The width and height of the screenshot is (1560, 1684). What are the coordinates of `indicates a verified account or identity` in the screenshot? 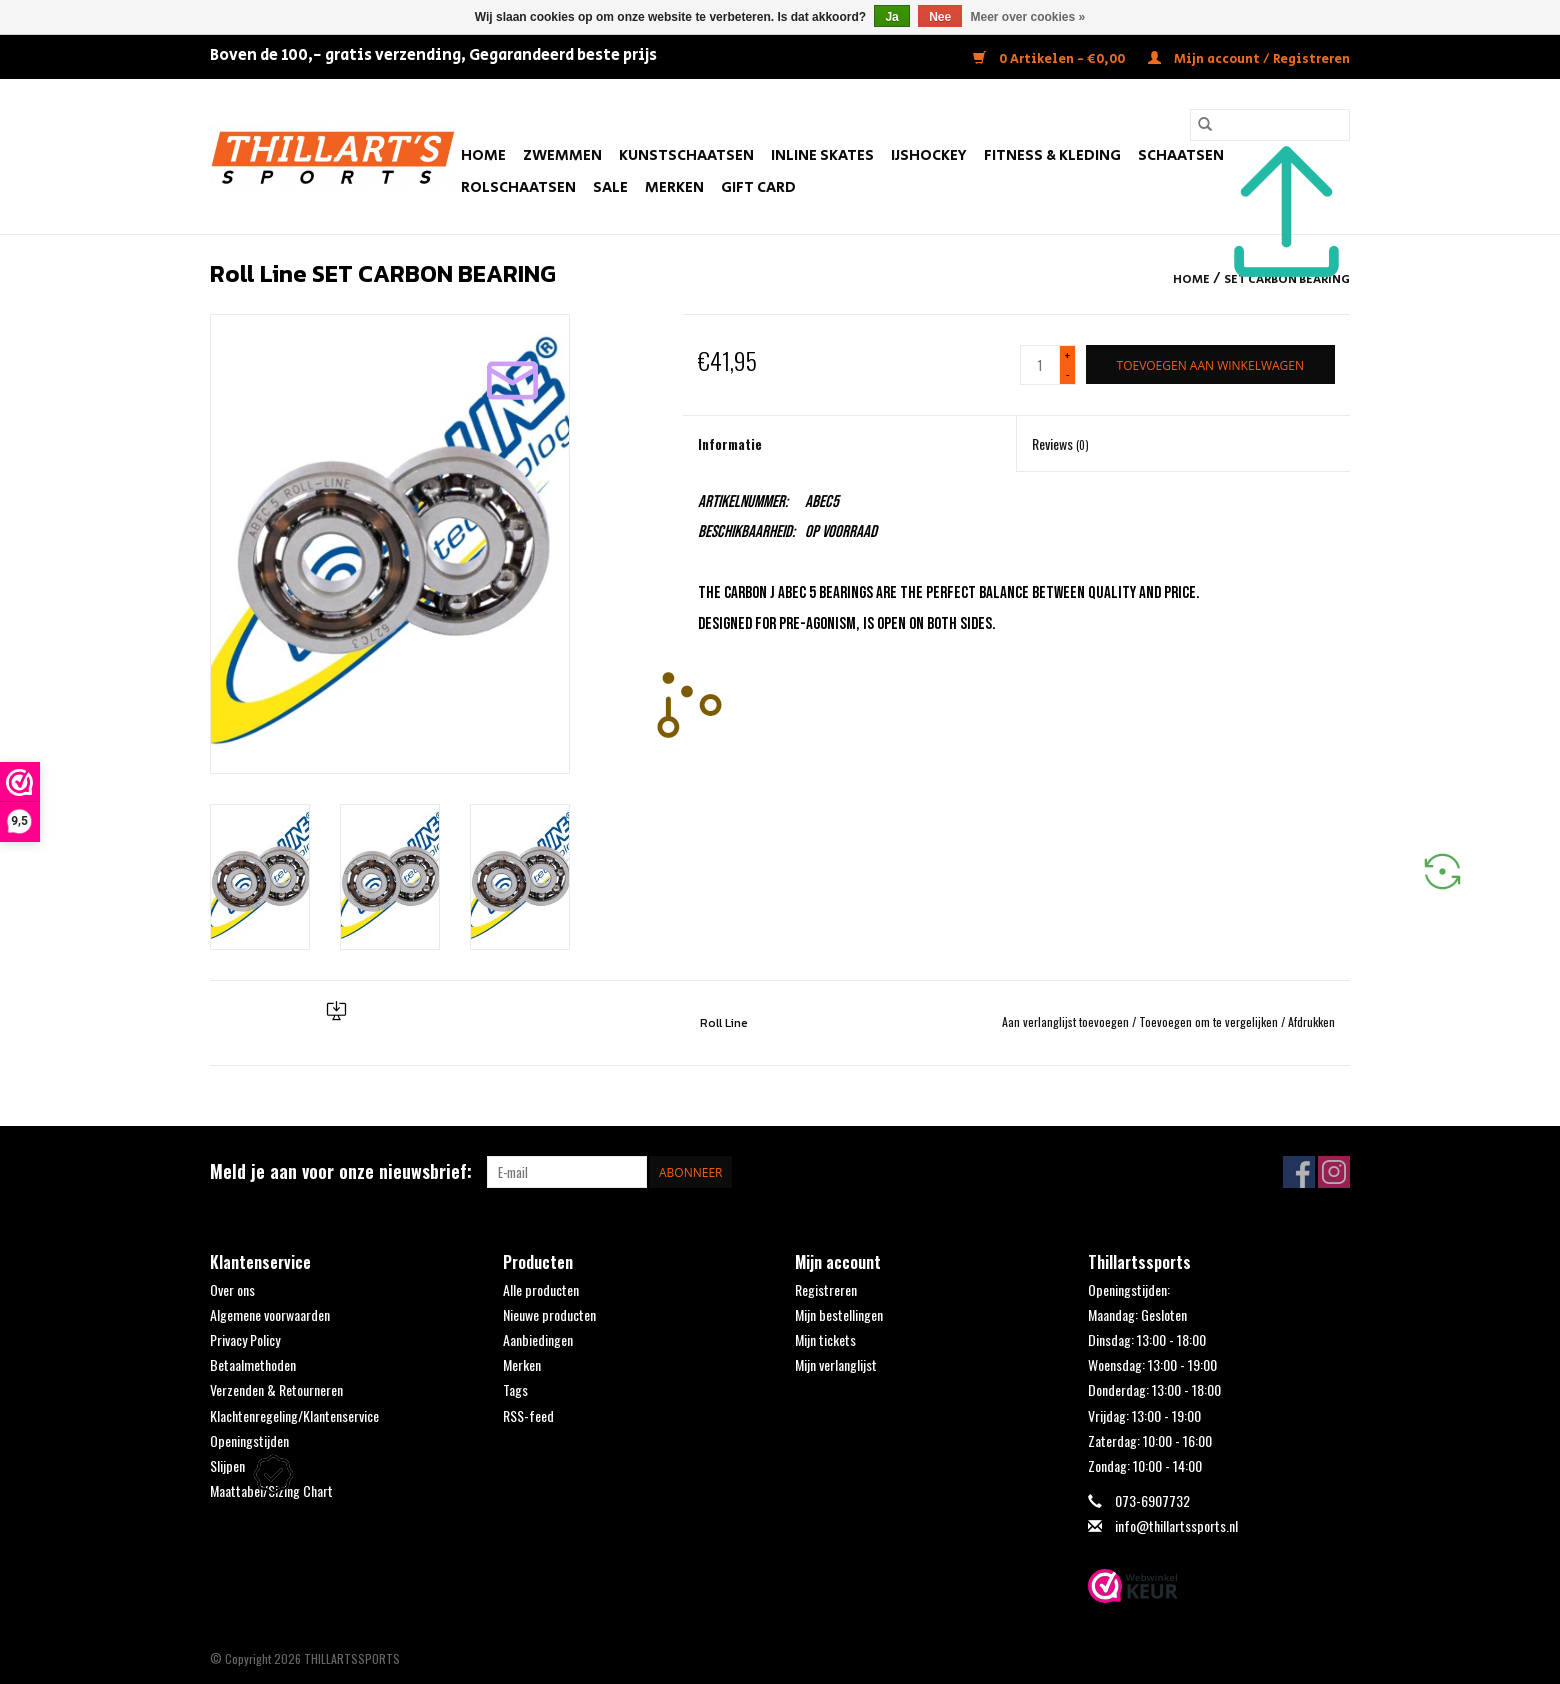 It's located at (273, 1474).